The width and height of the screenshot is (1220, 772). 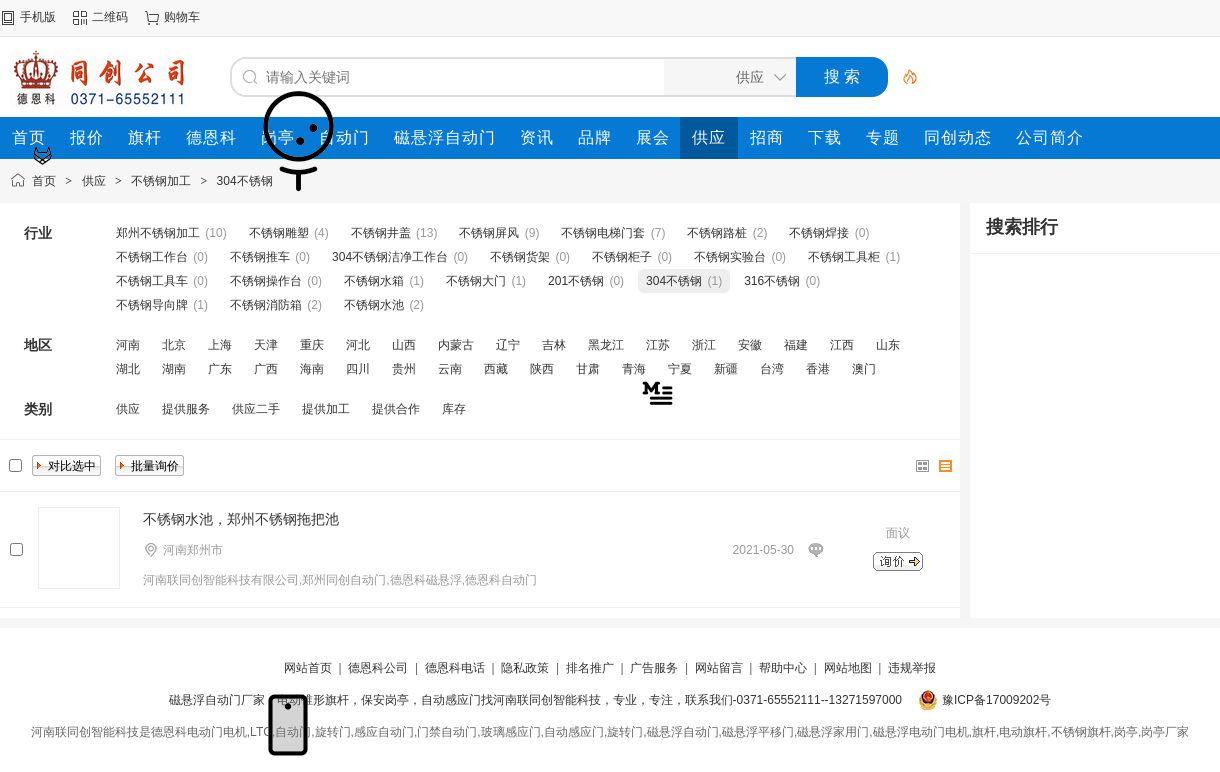 I want to click on open GitLab repository, so click(x=42, y=155).